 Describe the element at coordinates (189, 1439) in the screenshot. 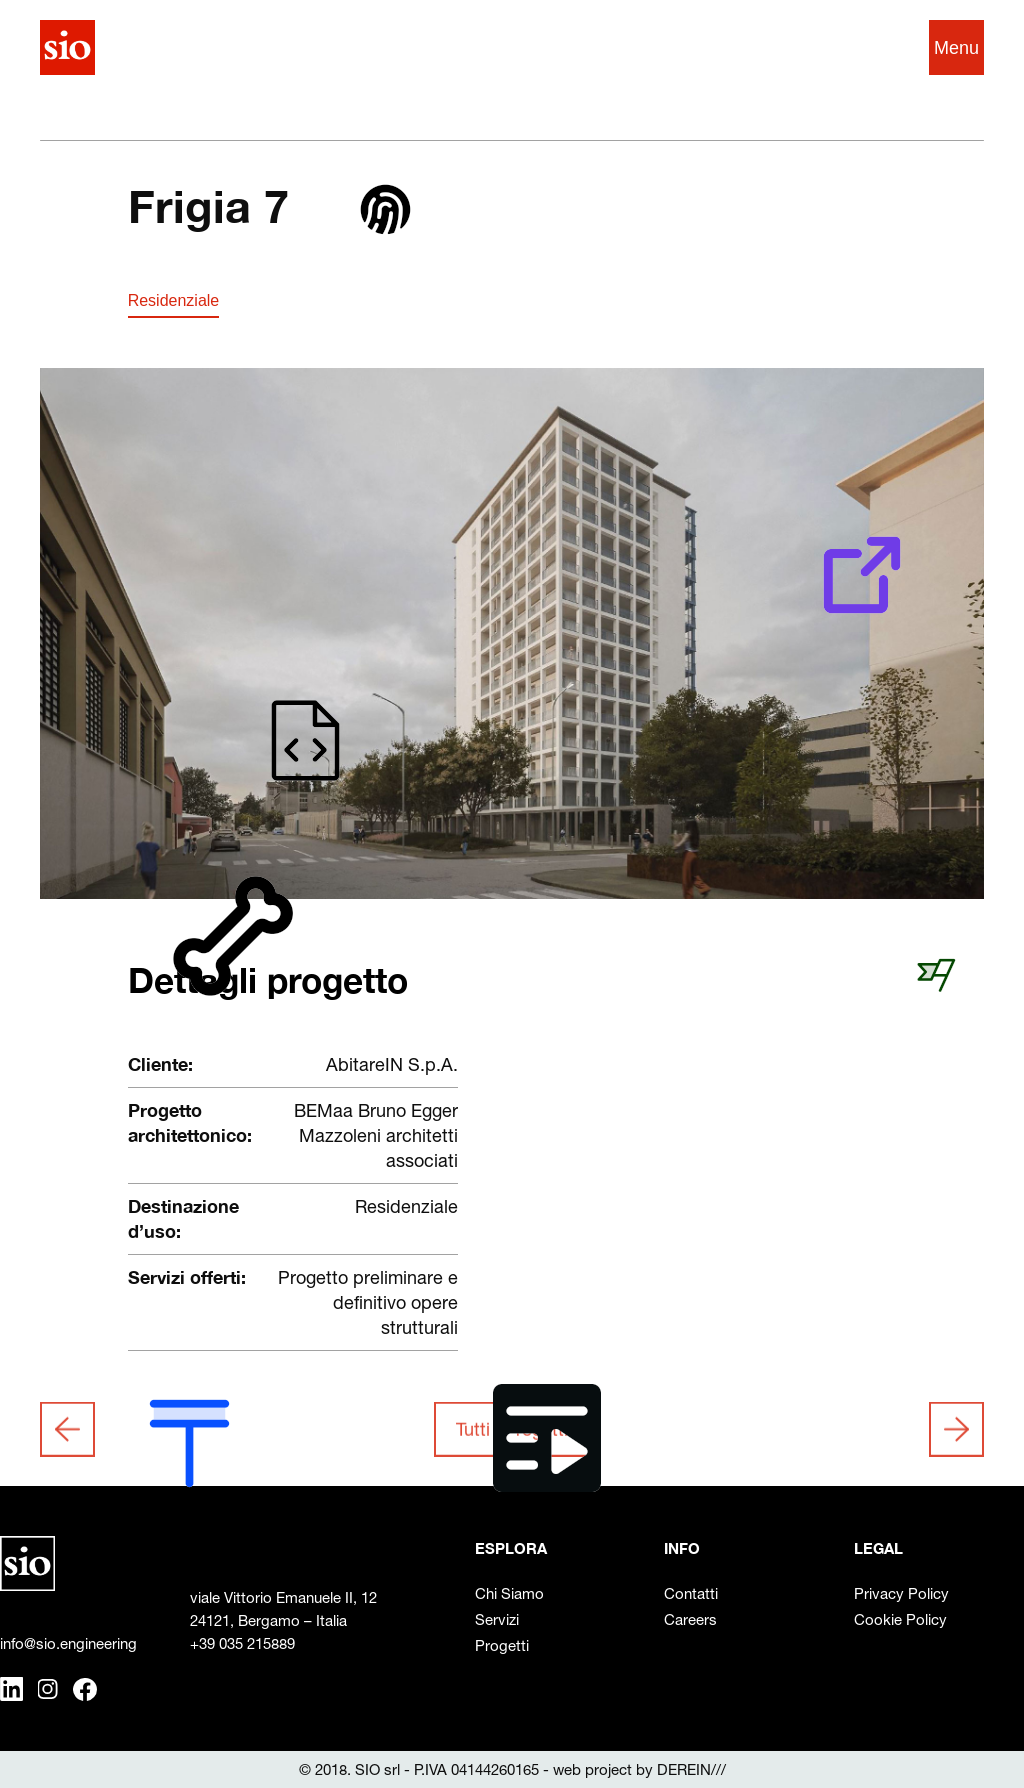

I see `view or select Kazakhstan tenge currency` at that location.